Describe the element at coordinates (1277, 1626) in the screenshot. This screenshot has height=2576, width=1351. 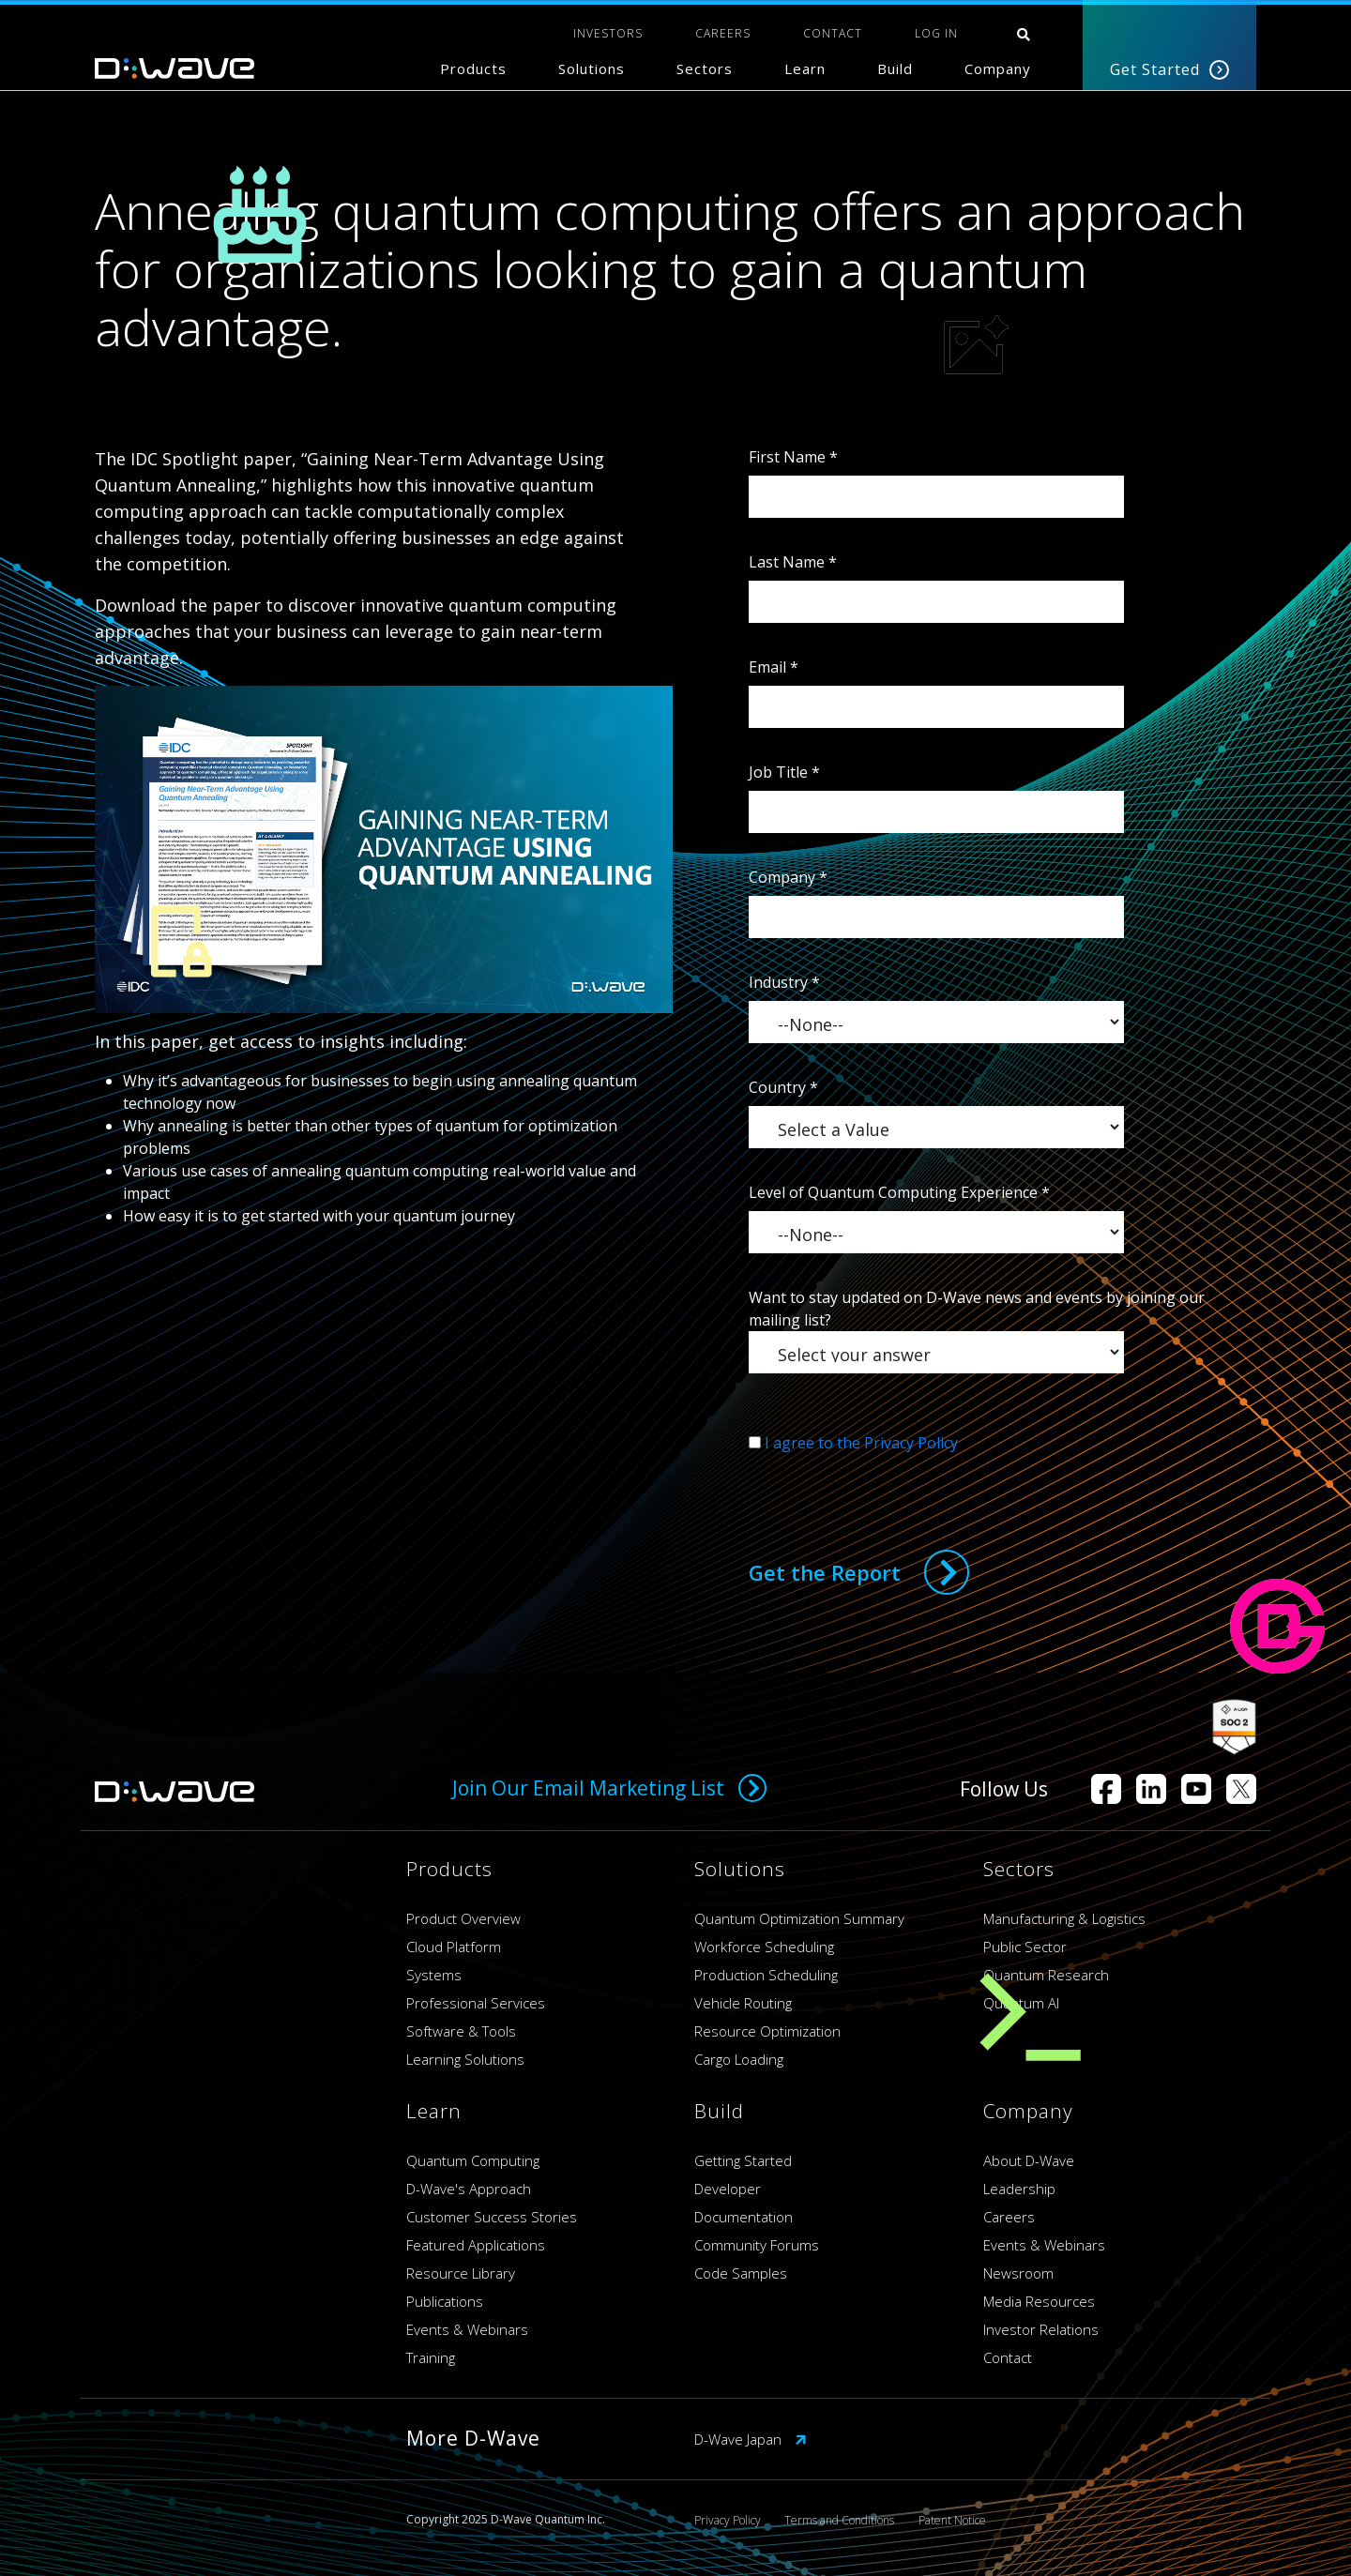
I see `open the Beijing Subway app` at that location.